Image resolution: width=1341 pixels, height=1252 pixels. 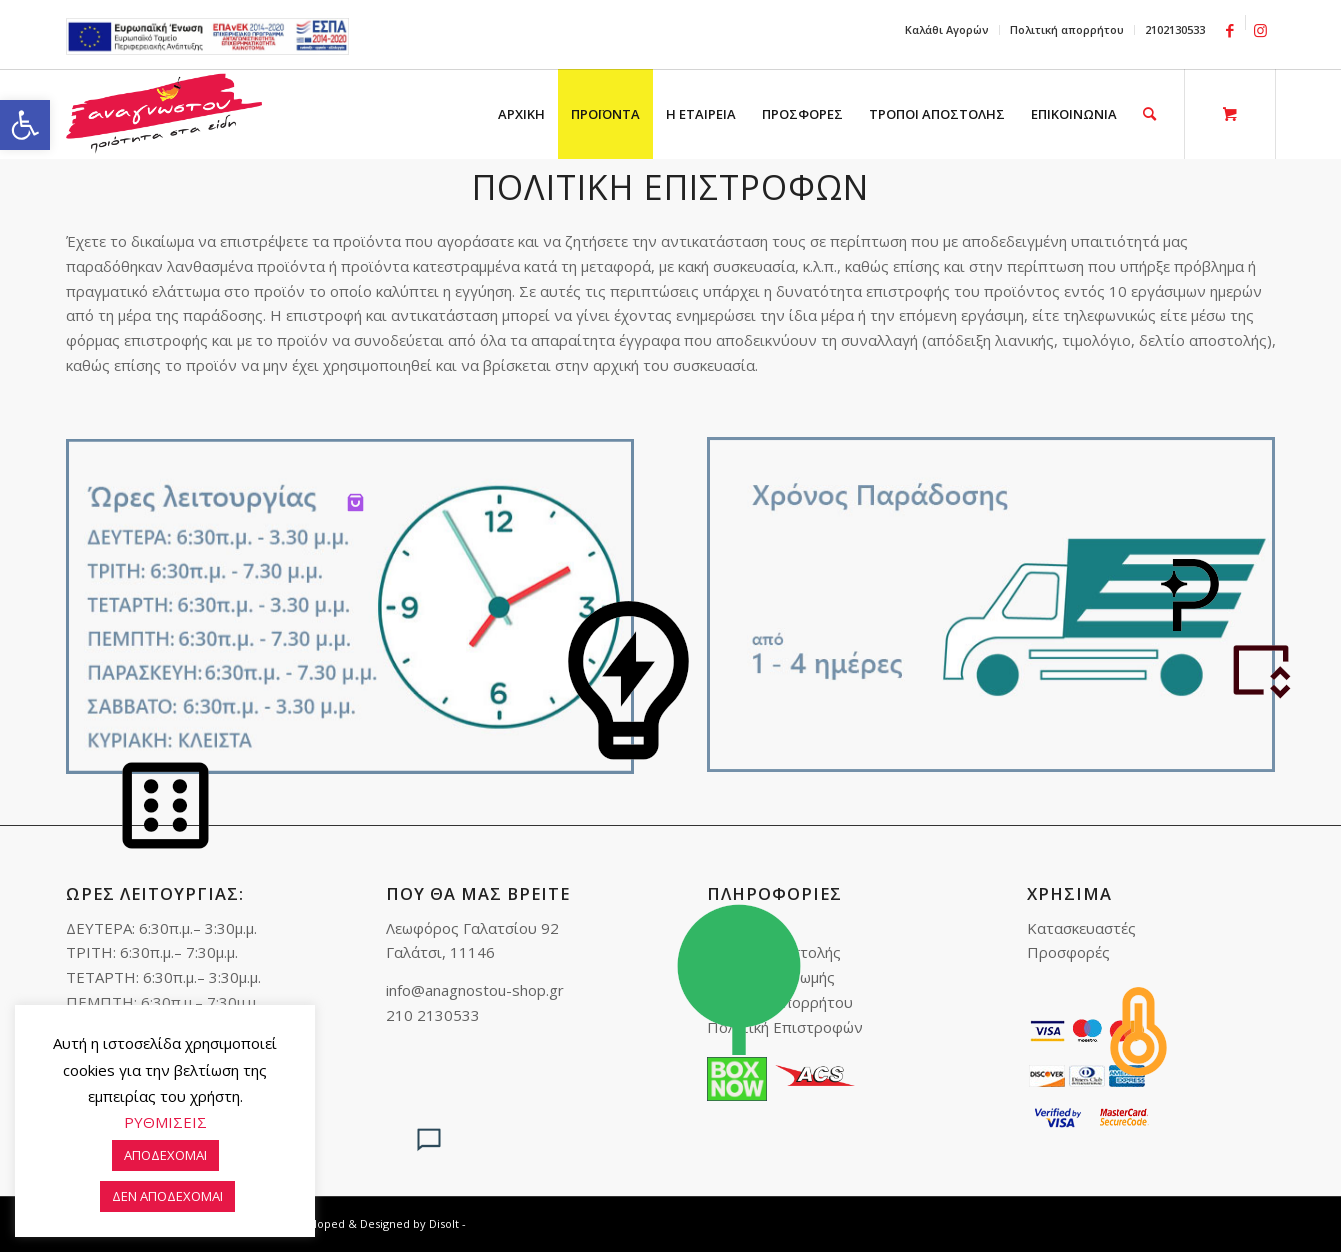 What do you see at coordinates (429, 1139) in the screenshot?
I see `open chat or messaging` at bounding box center [429, 1139].